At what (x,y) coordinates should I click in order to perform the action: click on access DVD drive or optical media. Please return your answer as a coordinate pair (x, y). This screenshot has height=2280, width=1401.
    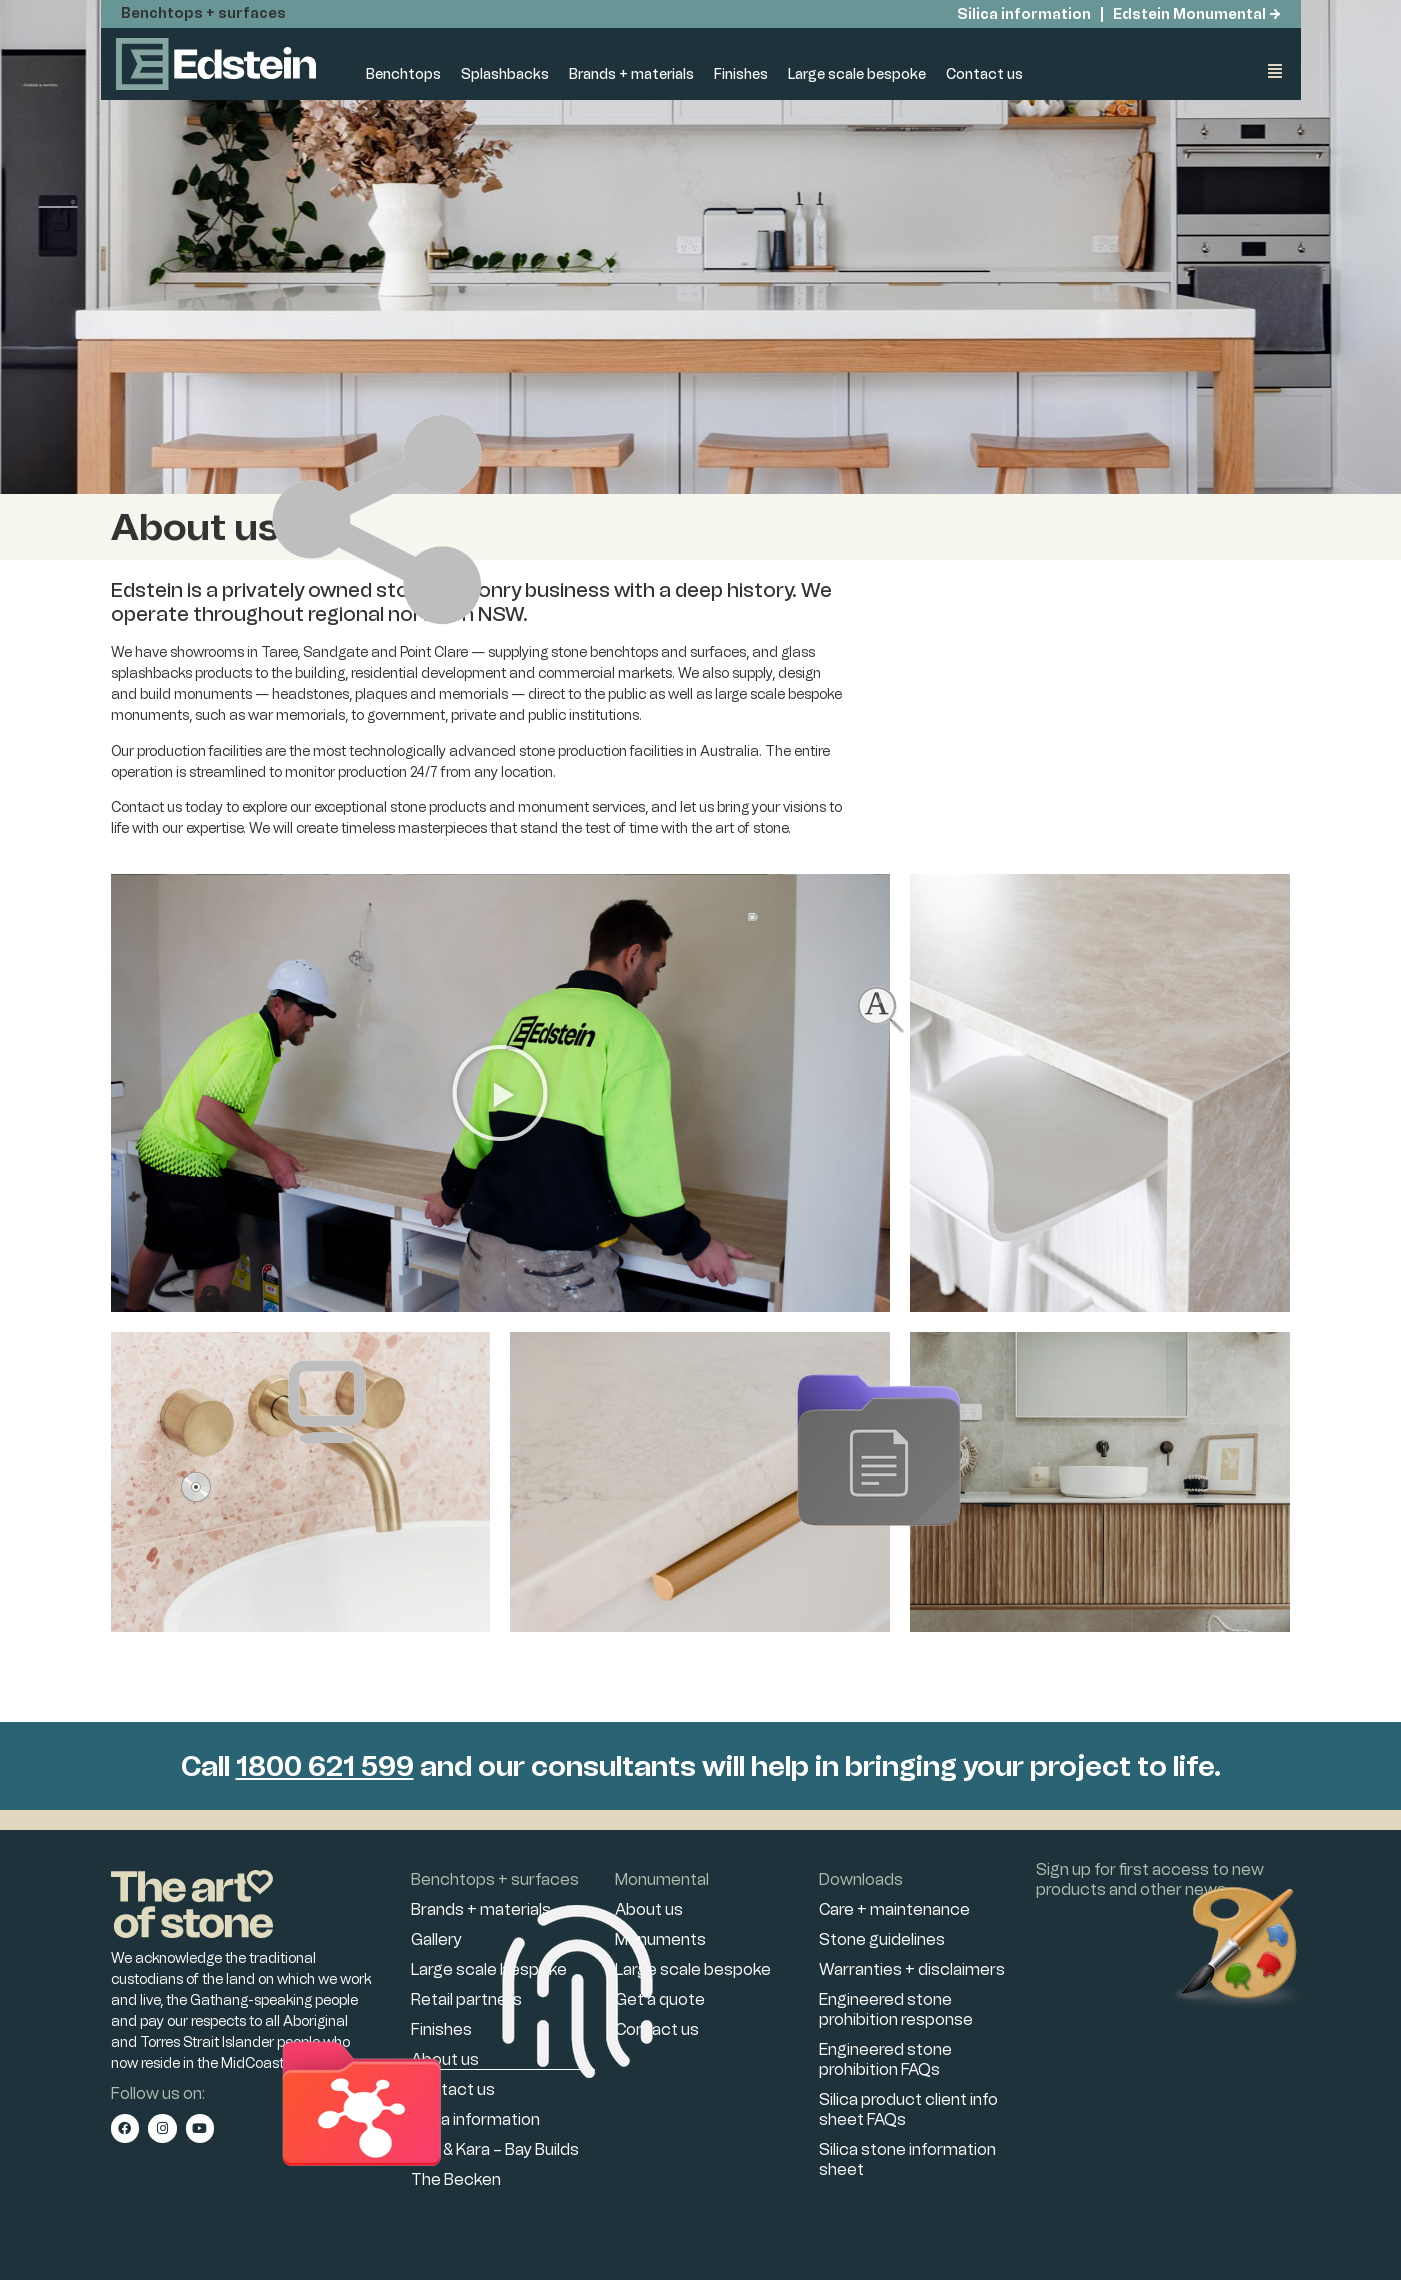
    Looking at the image, I should click on (196, 1487).